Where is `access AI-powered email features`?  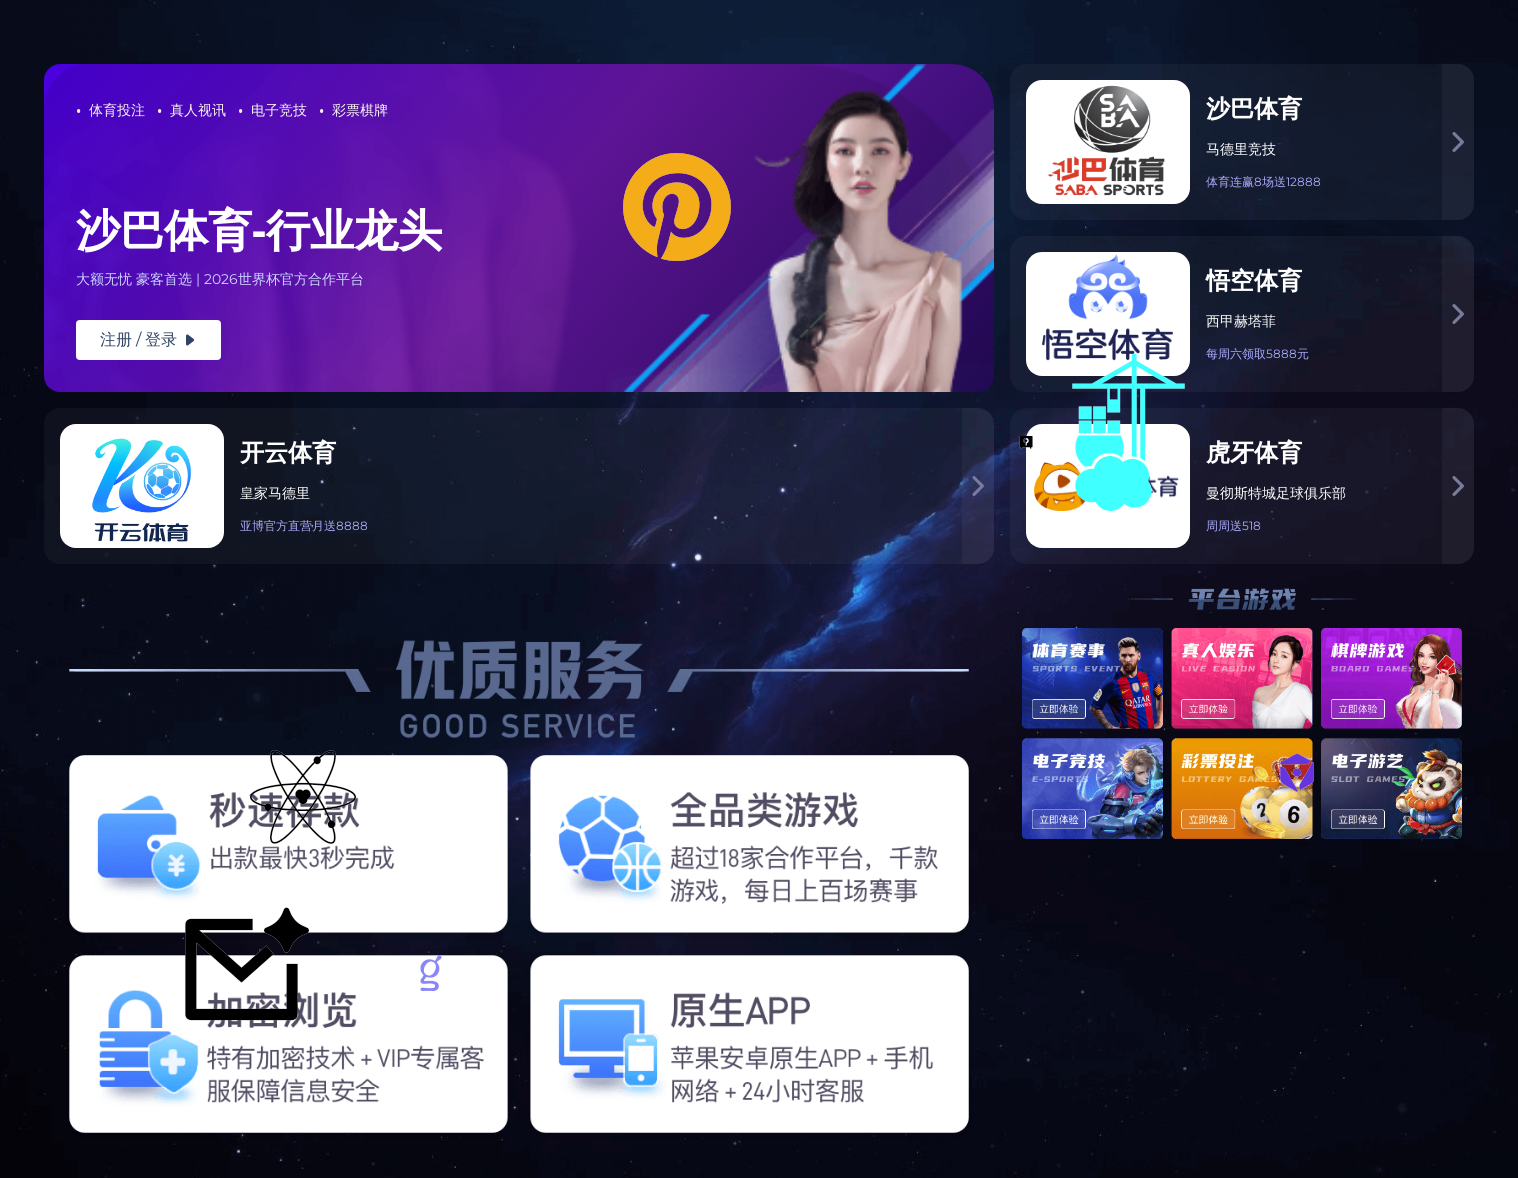 access AI-powered email features is located at coordinates (241, 969).